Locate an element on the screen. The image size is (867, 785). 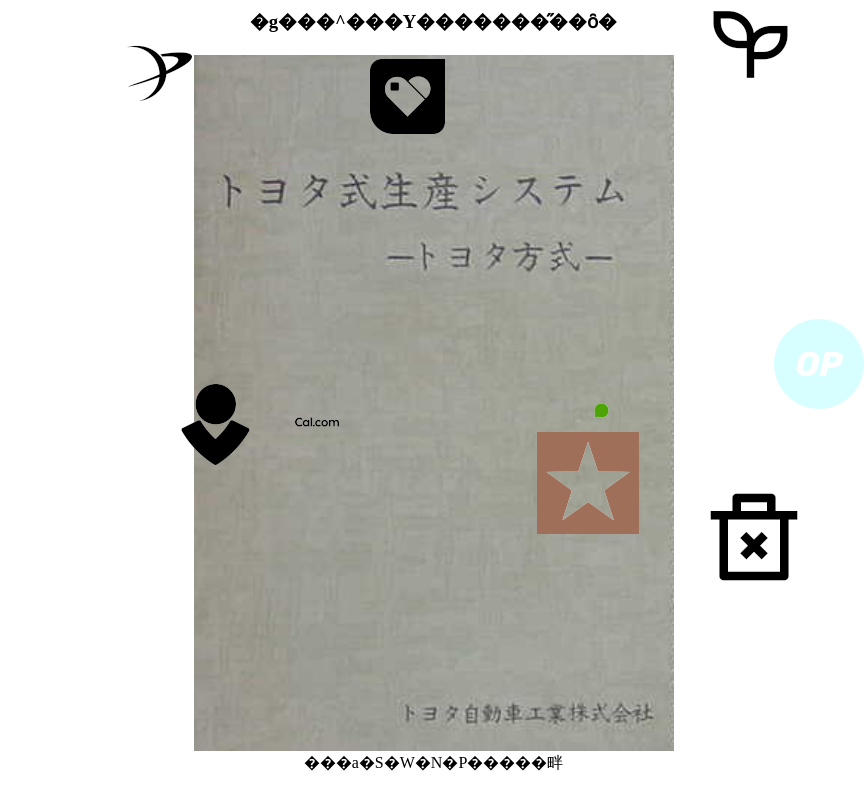
visit payhip website or storefront is located at coordinates (407, 96).